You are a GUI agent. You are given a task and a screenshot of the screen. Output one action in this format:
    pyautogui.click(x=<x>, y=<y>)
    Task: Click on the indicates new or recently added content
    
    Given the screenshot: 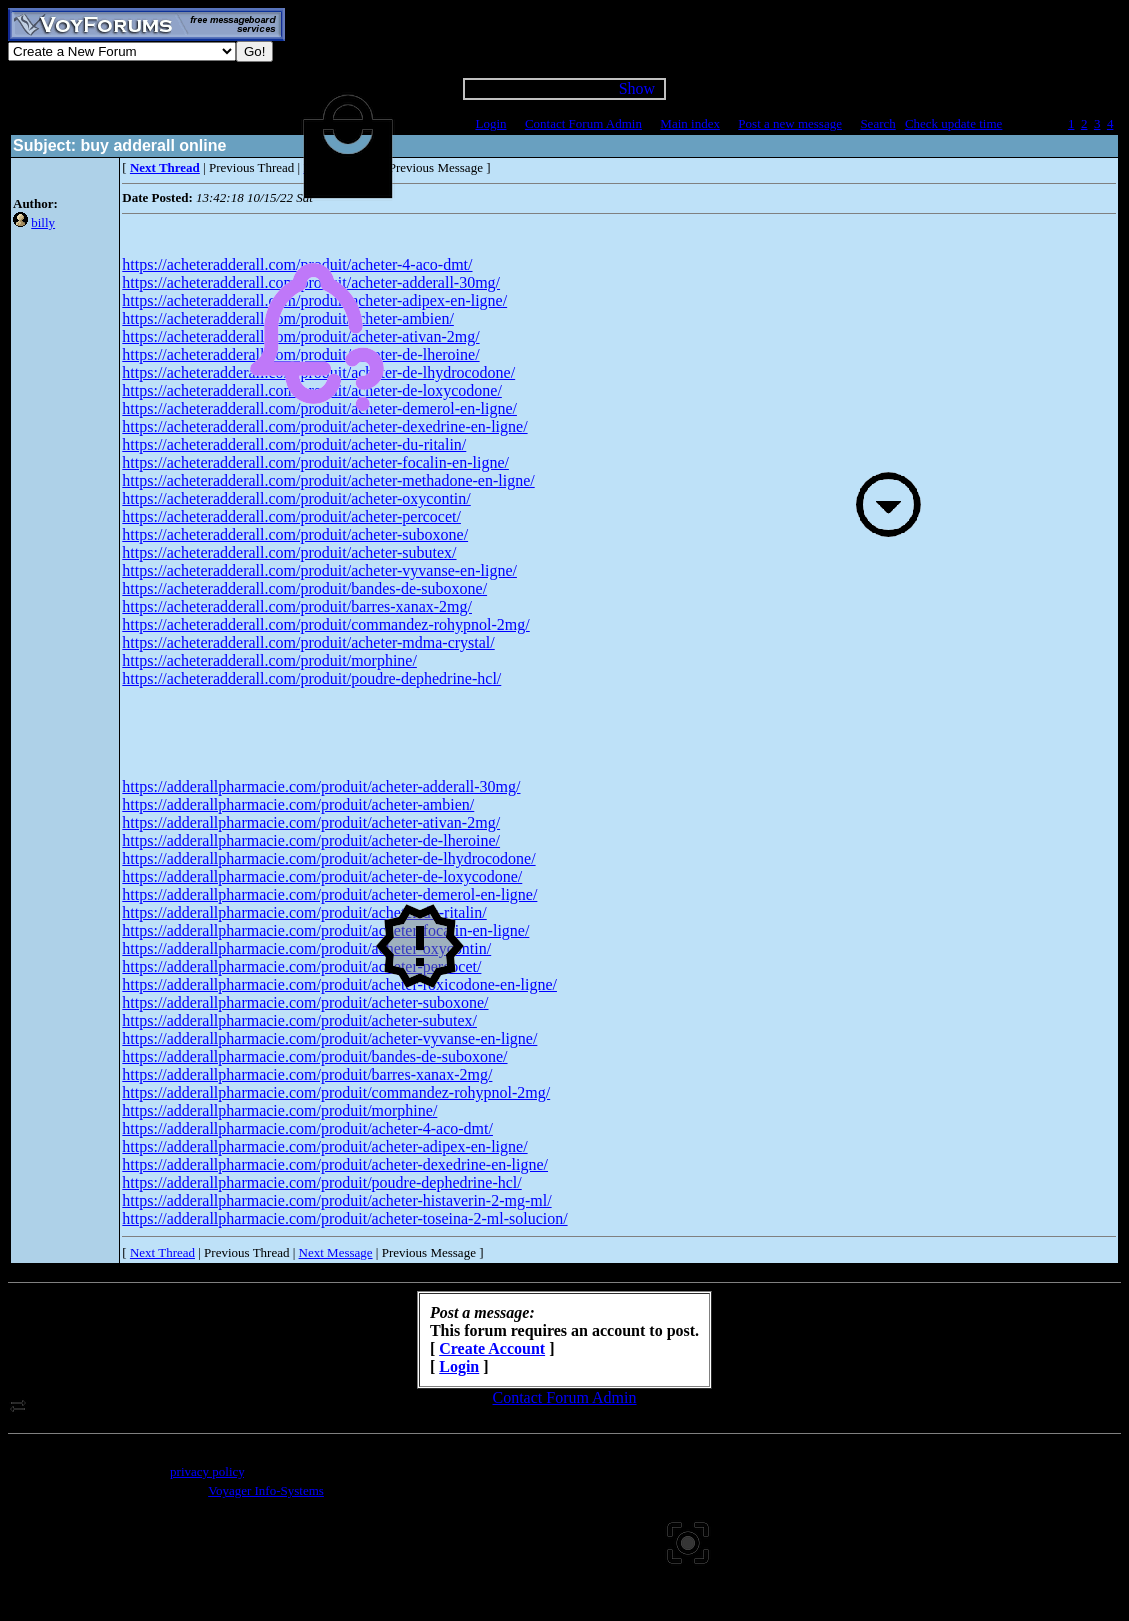 What is the action you would take?
    pyautogui.click(x=420, y=946)
    